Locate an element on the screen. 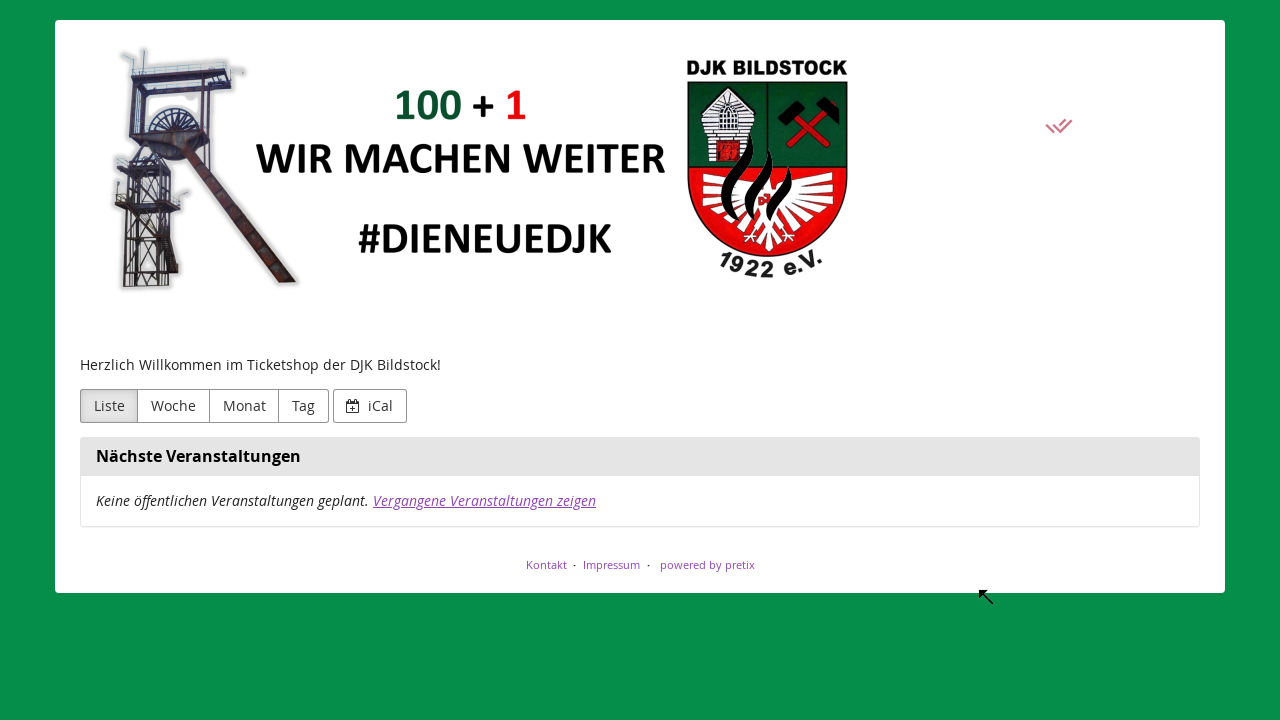  navigate back and up in hierarchy is located at coordinates (986, 597).